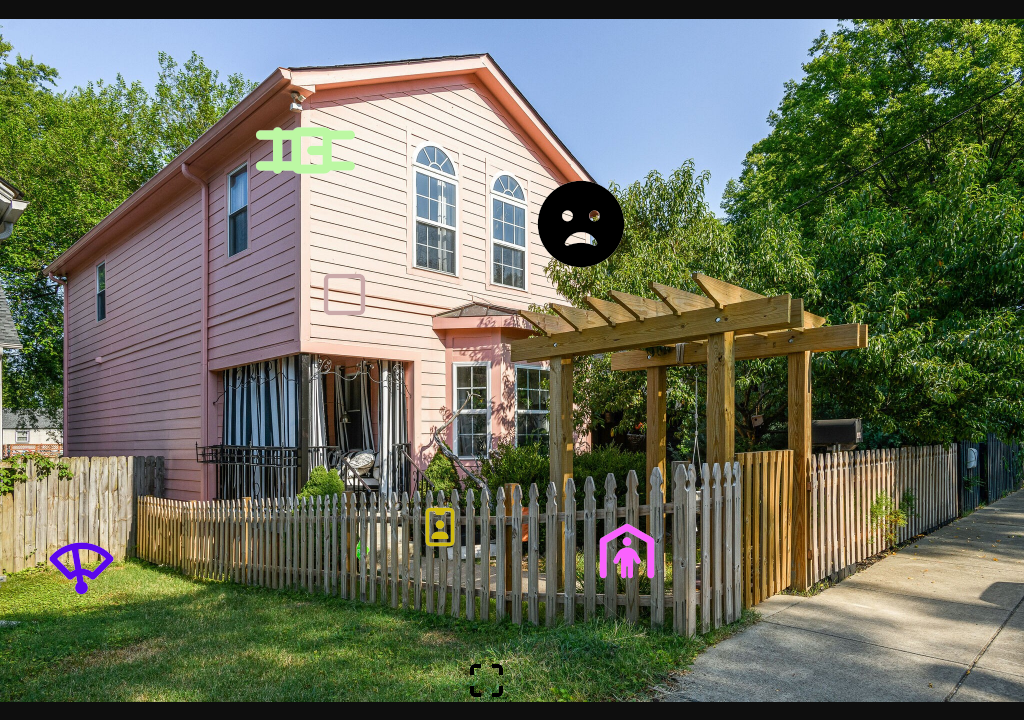 The image size is (1024, 720). Describe the element at coordinates (581, 224) in the screenshot. I see `indicate negative feedback or dissatisfaction` at that location.